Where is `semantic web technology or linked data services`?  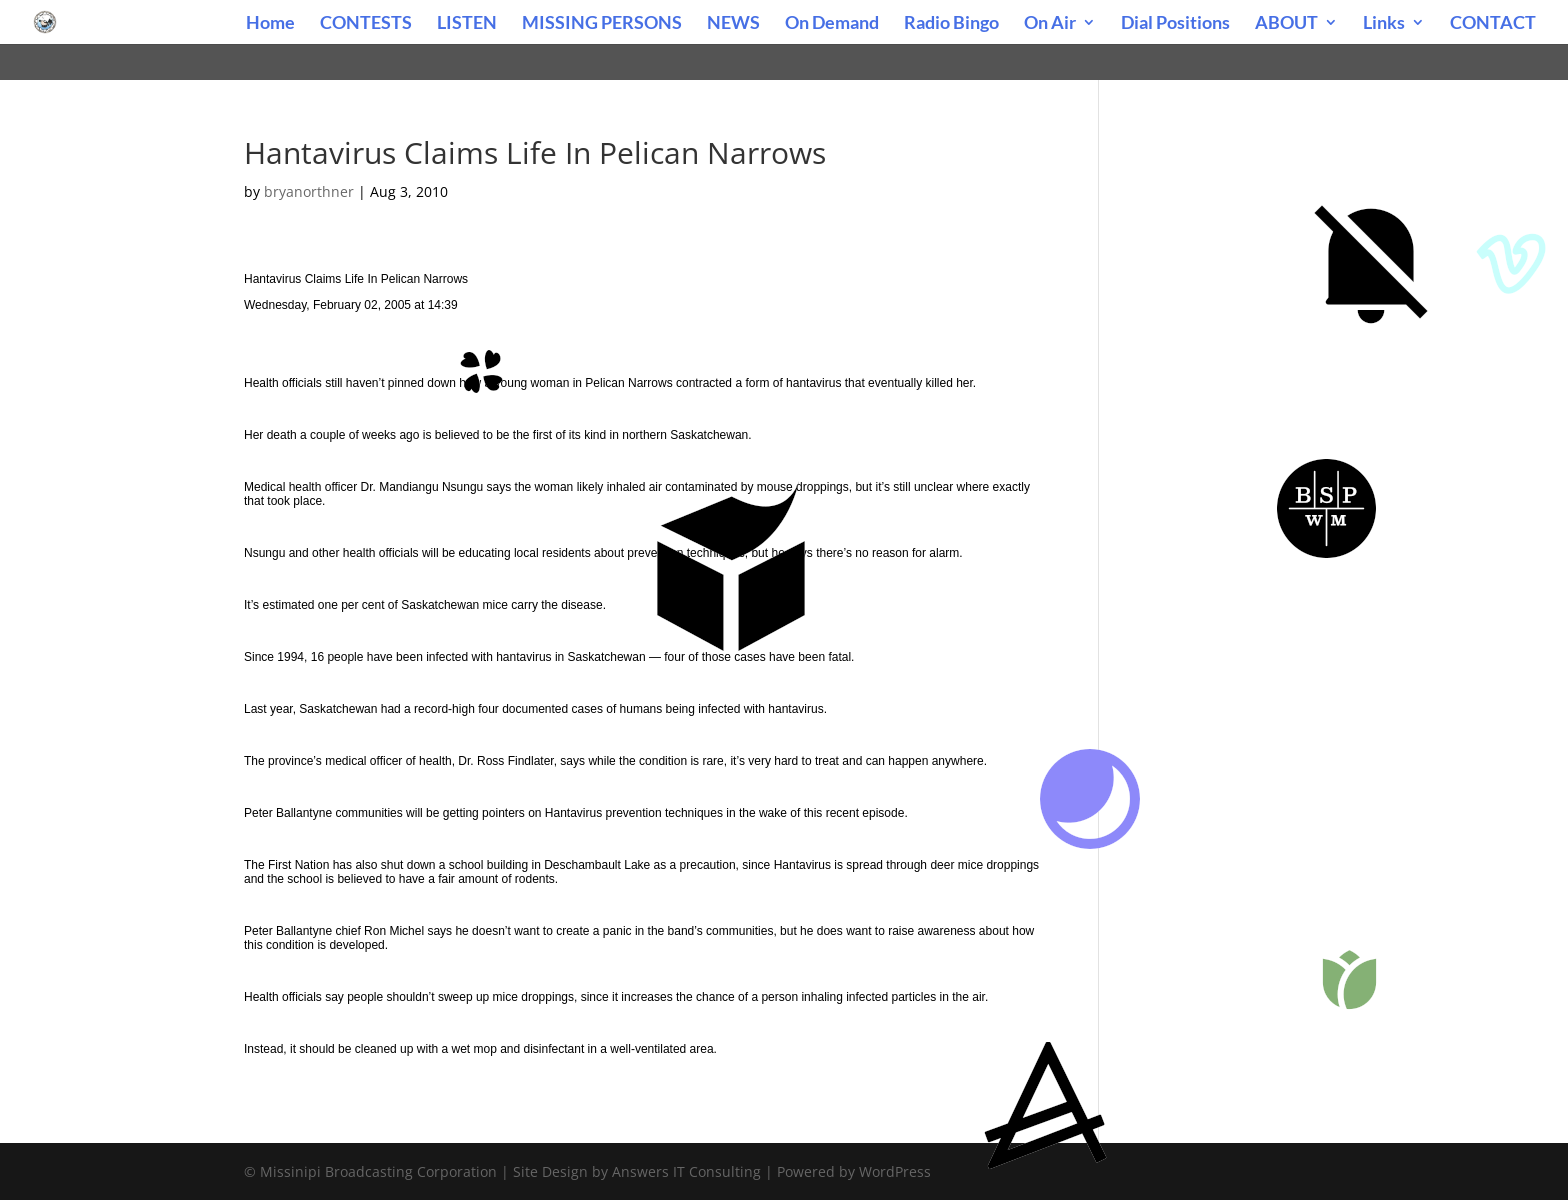
semantic web technology or linked data services is located at coordinates (731, 566).